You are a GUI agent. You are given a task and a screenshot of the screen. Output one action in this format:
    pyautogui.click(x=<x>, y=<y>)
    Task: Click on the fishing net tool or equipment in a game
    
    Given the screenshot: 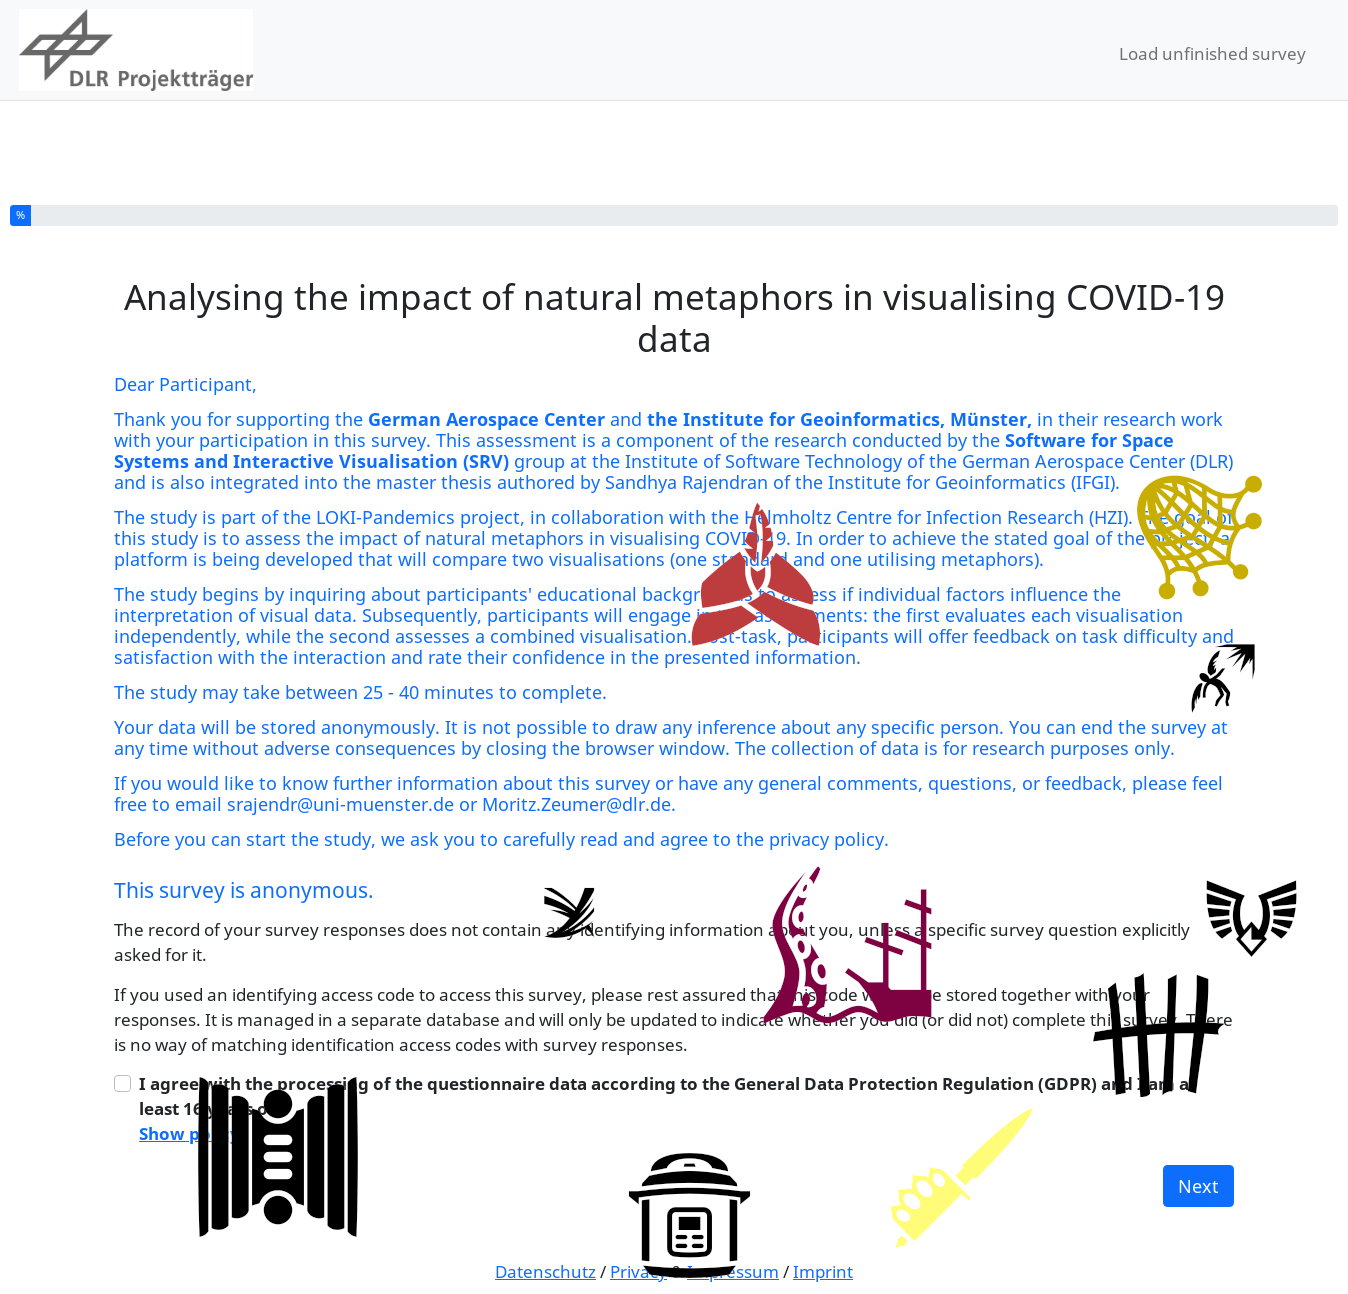 What is the action you would take?
    pyautogui.click(x=1200, y=538)
    